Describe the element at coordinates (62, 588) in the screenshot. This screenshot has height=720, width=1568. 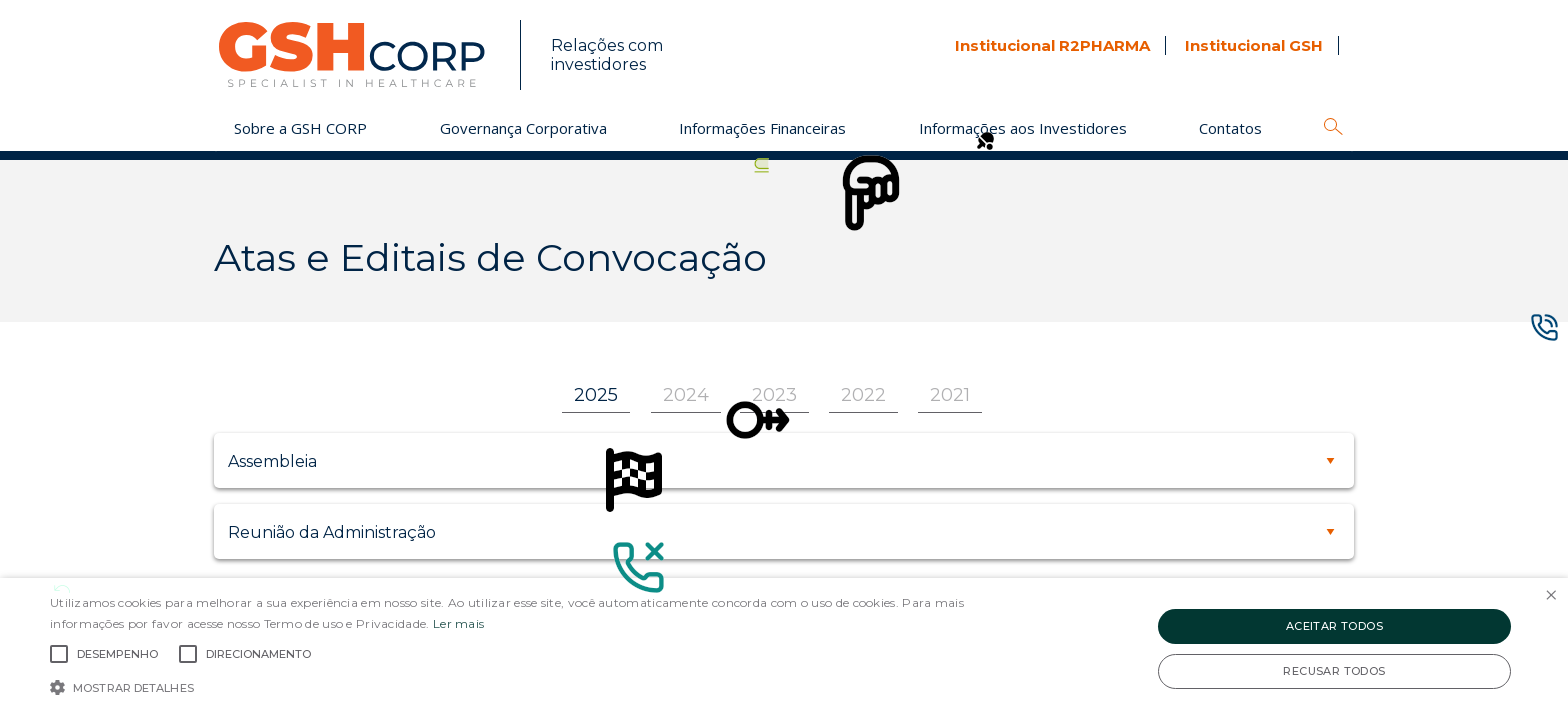
I see `undo previous action` at that location.